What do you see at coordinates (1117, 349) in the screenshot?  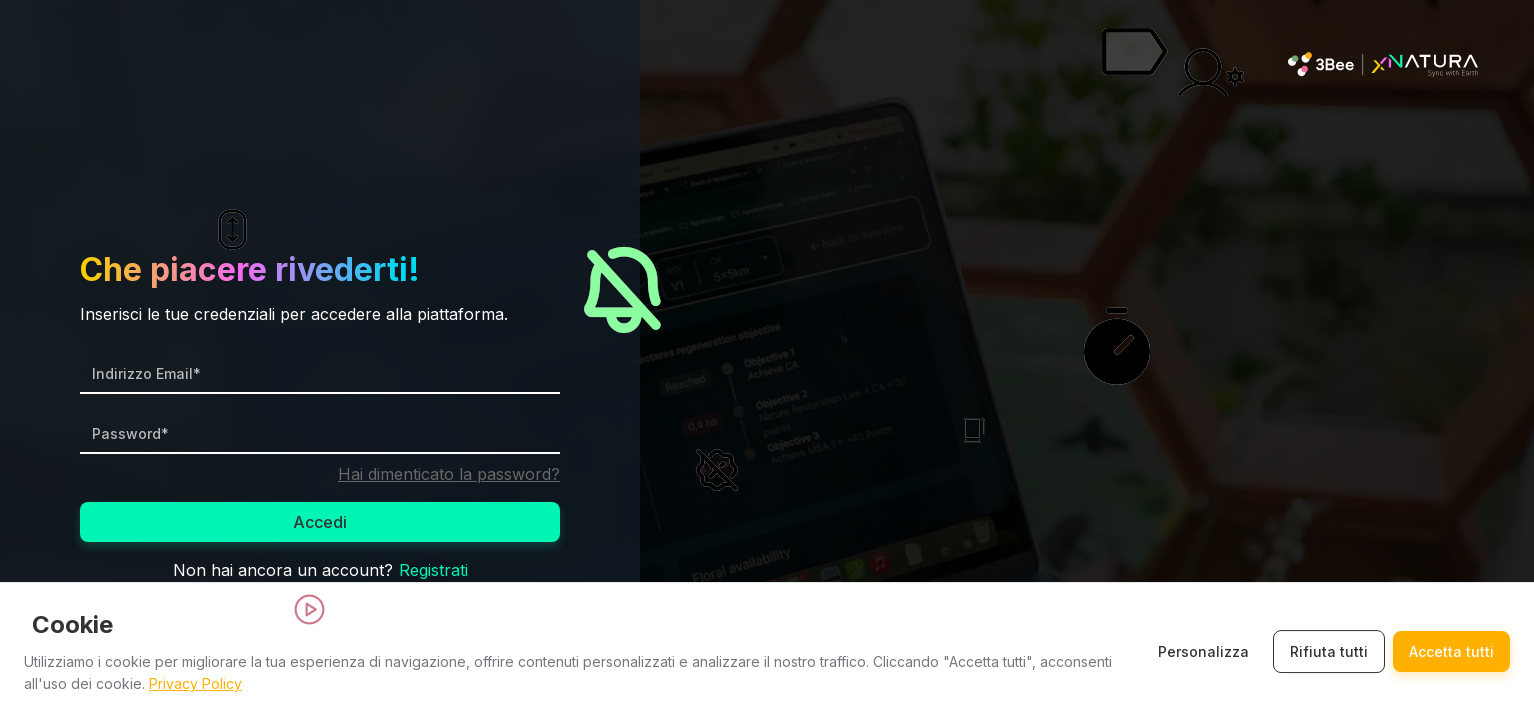 I see `set a countdown timer` at bounding box center [1117, 349].